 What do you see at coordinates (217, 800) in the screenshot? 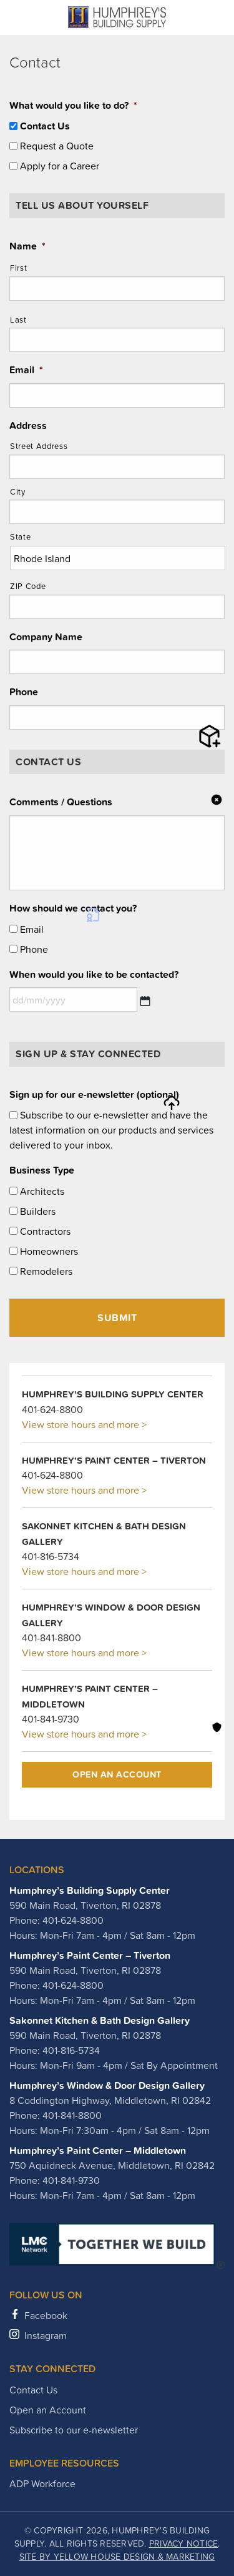
I see `close or dismiss a dialog` at bounding box center [217, 800].